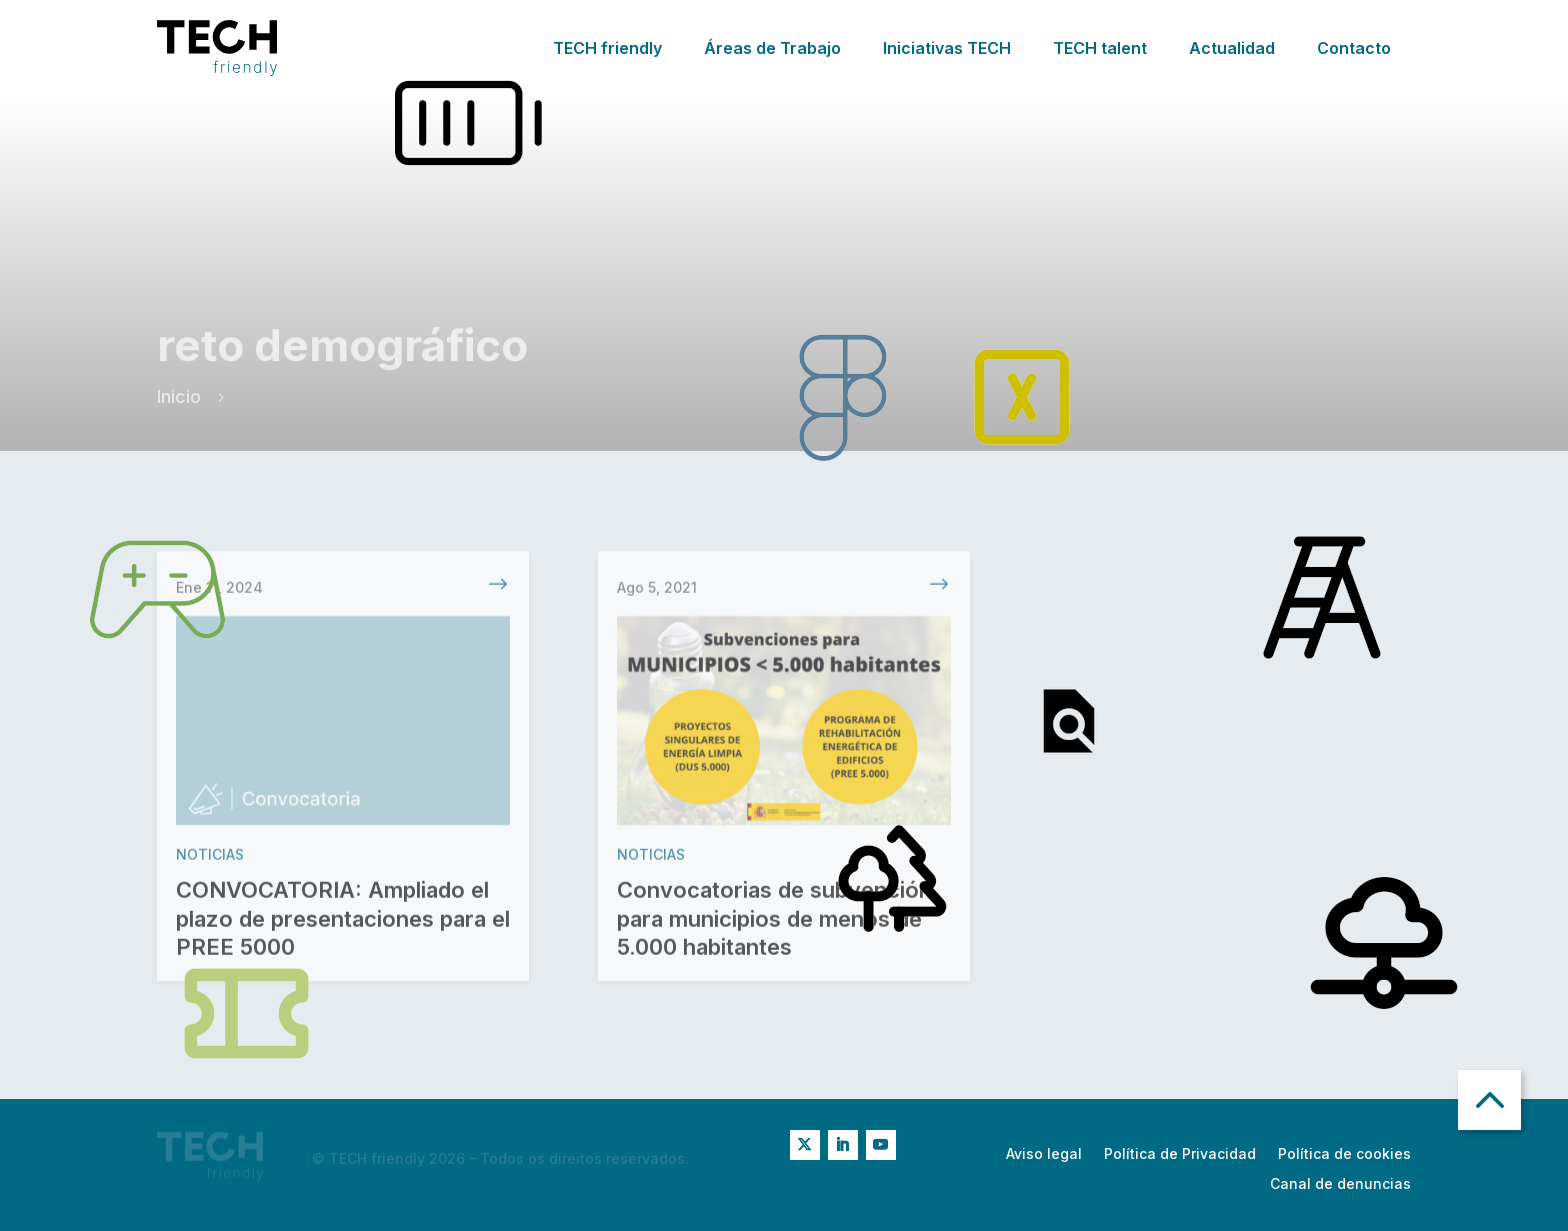 The height and width of the screenshot is (1231, 1568). I want to click on close or dismiss a dialog box, so click(1022, 397).